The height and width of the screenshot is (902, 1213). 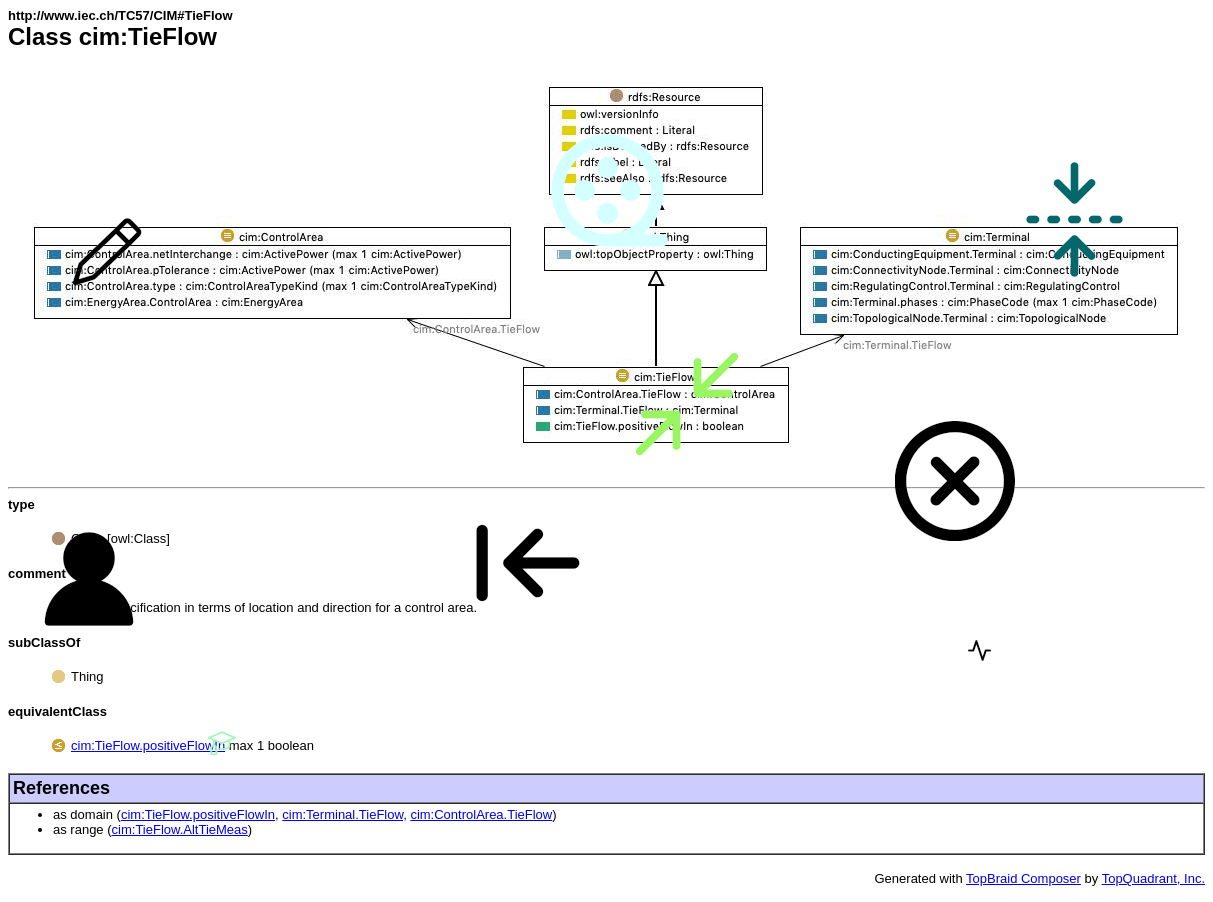 I want to click on view your profile, so click(x=89, y=579).